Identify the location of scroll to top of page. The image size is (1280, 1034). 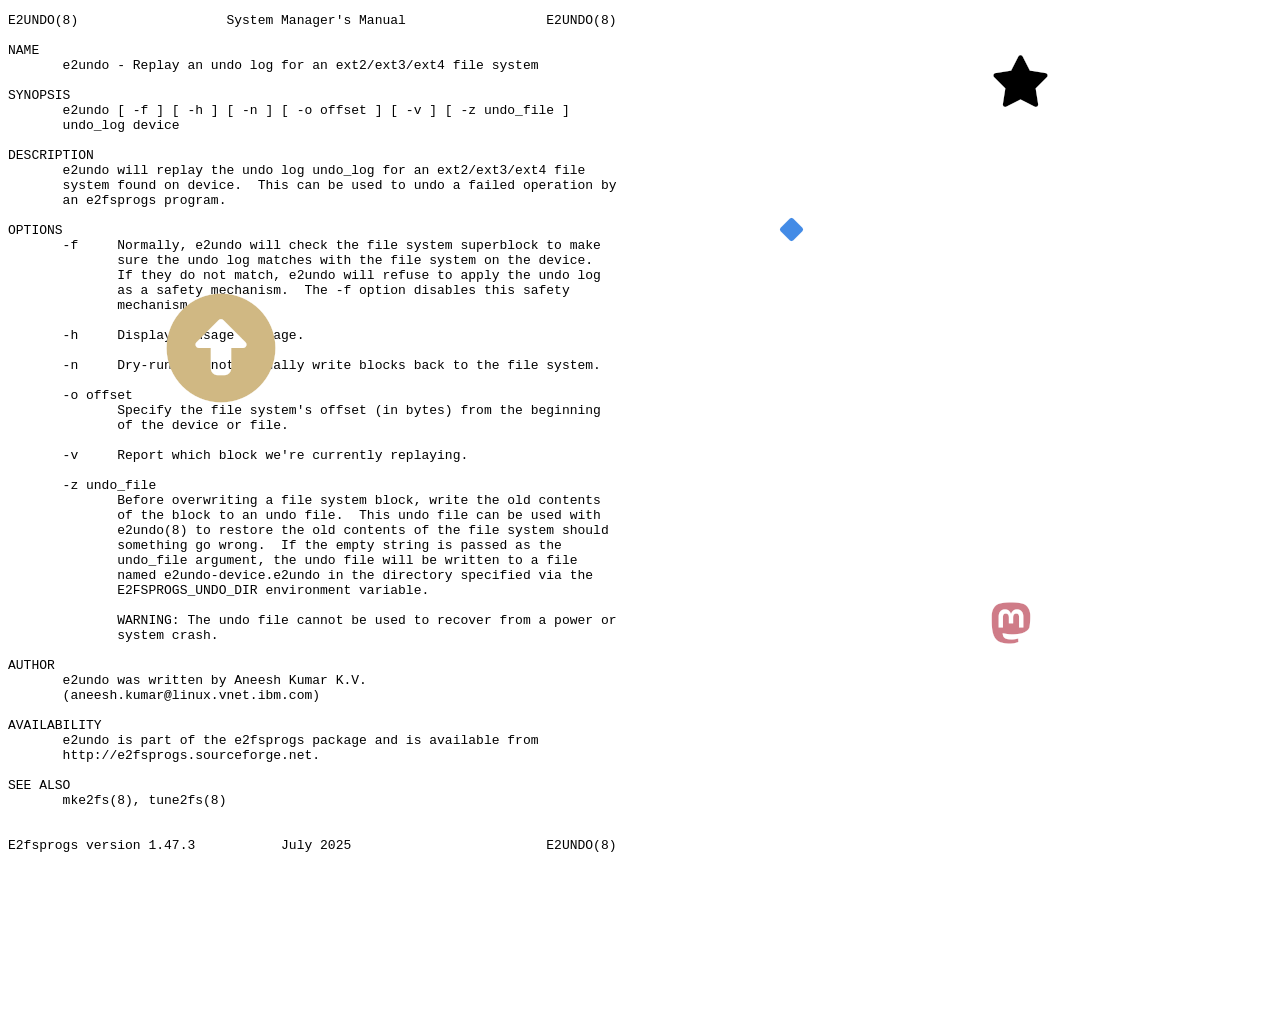
(221, 348).